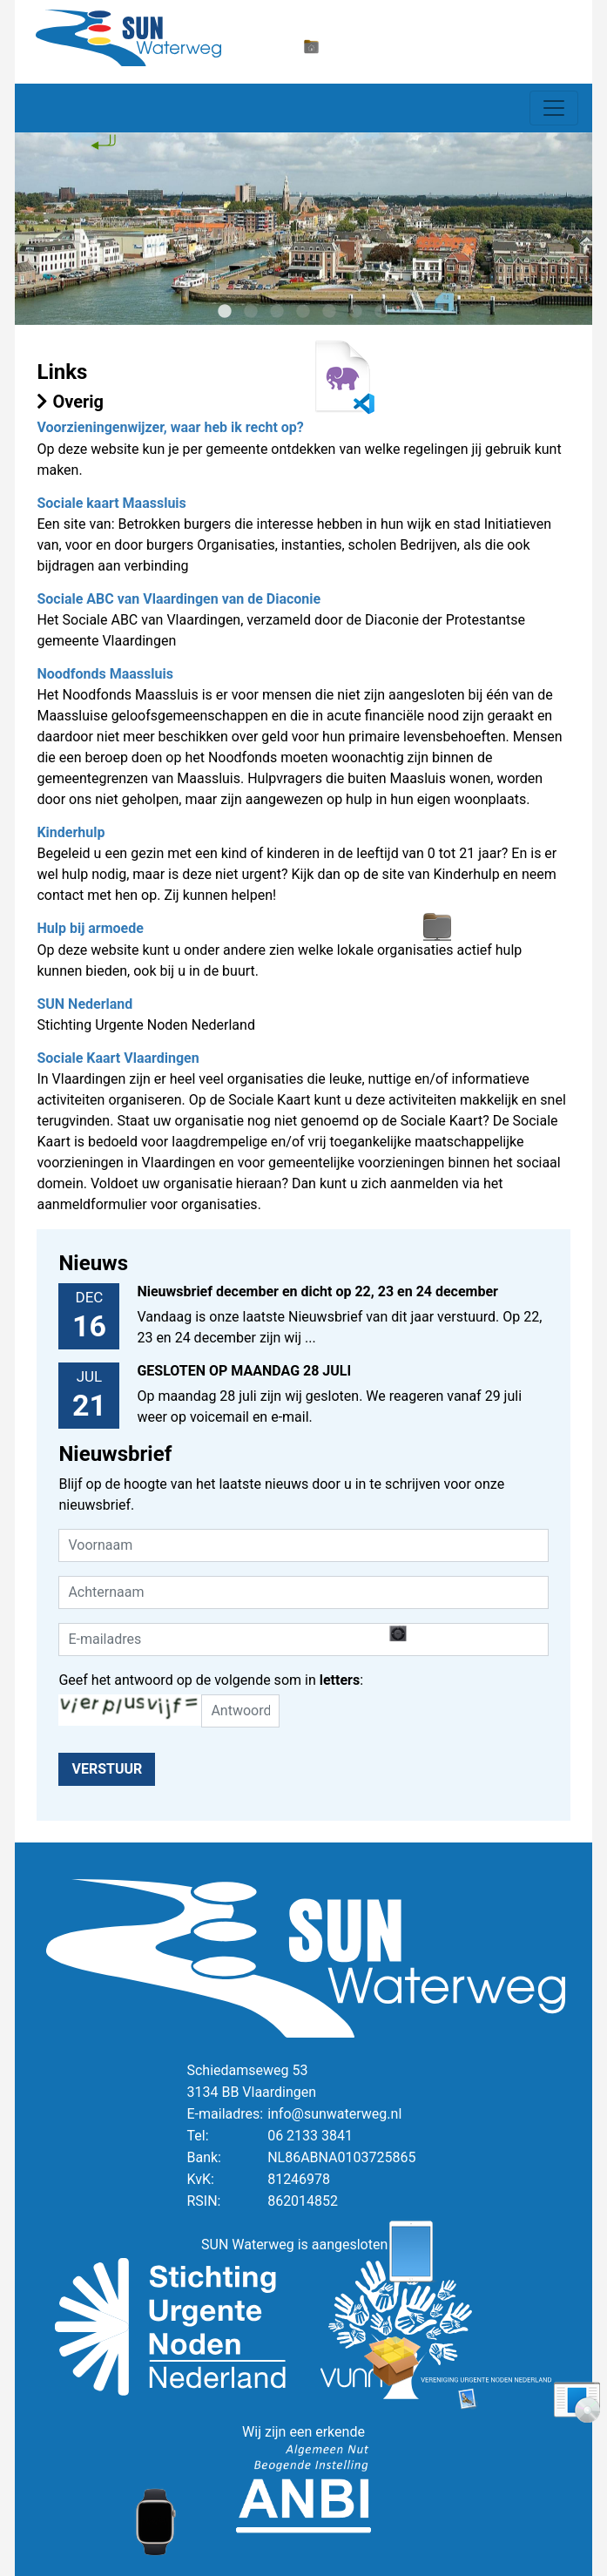  Describe the element at coordinates (437, 927) in the screenshot. I see `access files stored on a remote server` at that location.